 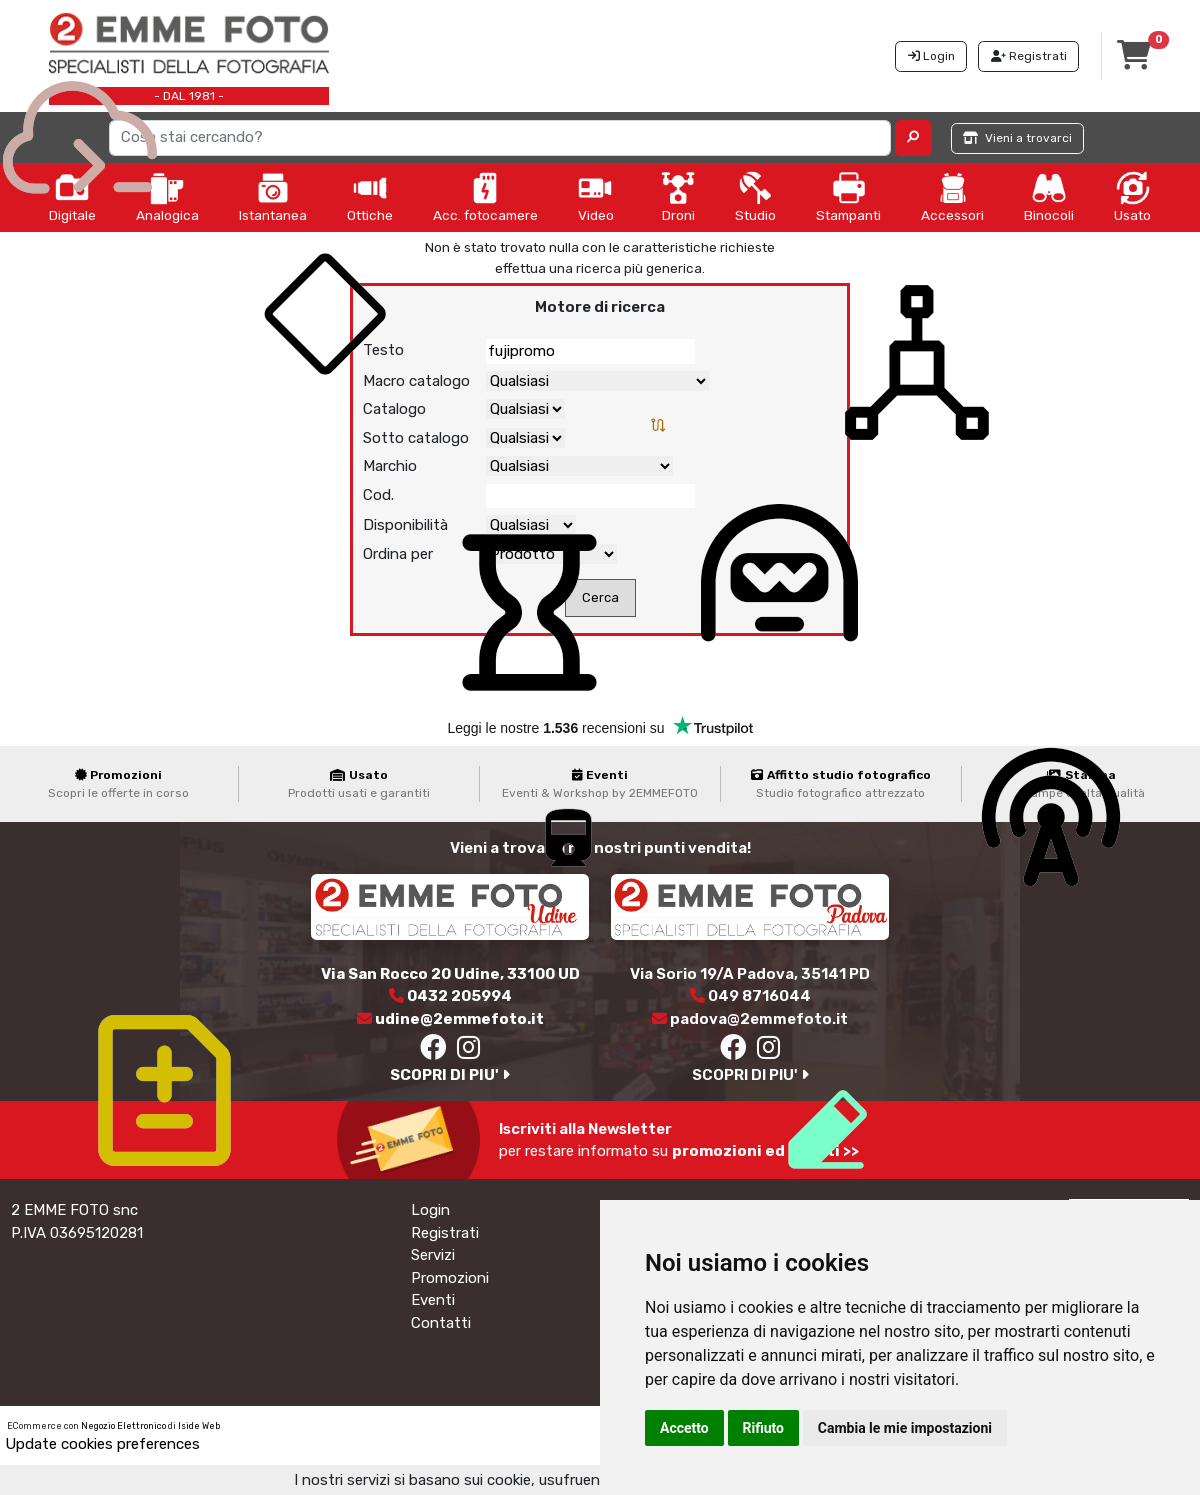 I want to click on view type hierarchy in code editor, so click(x=922, y=362).